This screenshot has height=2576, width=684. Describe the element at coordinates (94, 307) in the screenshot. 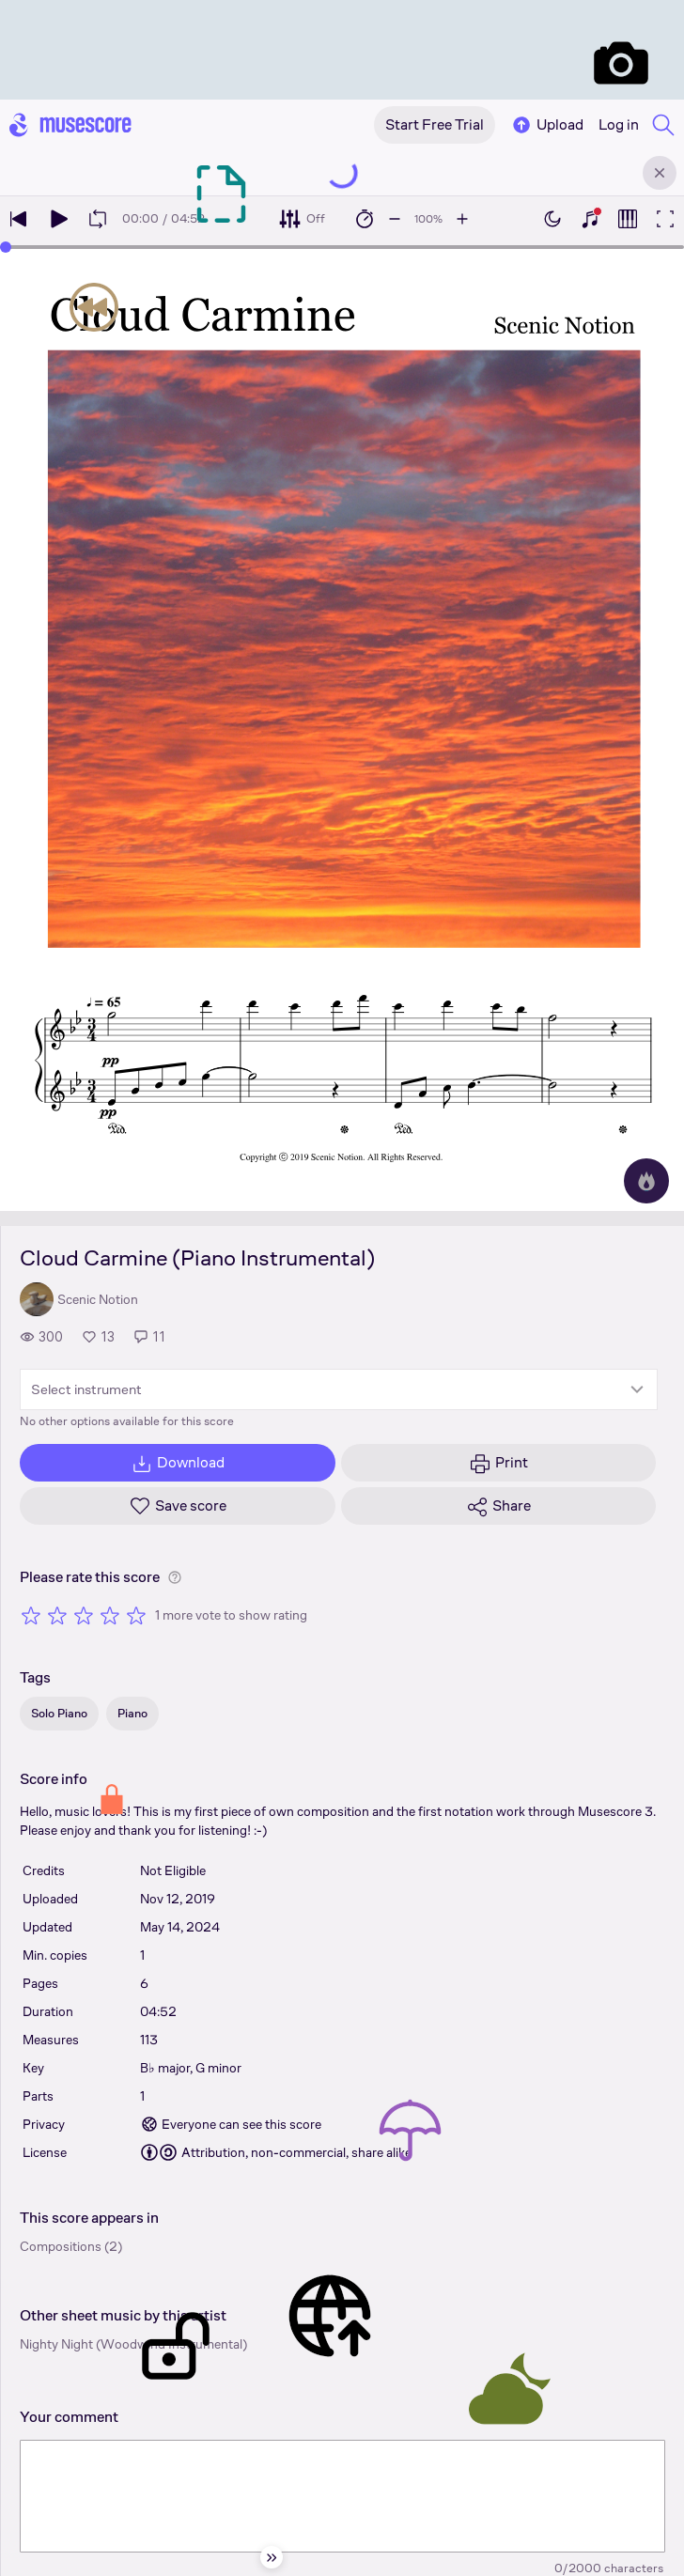

I see `rewind or skip to previous track` at that location.